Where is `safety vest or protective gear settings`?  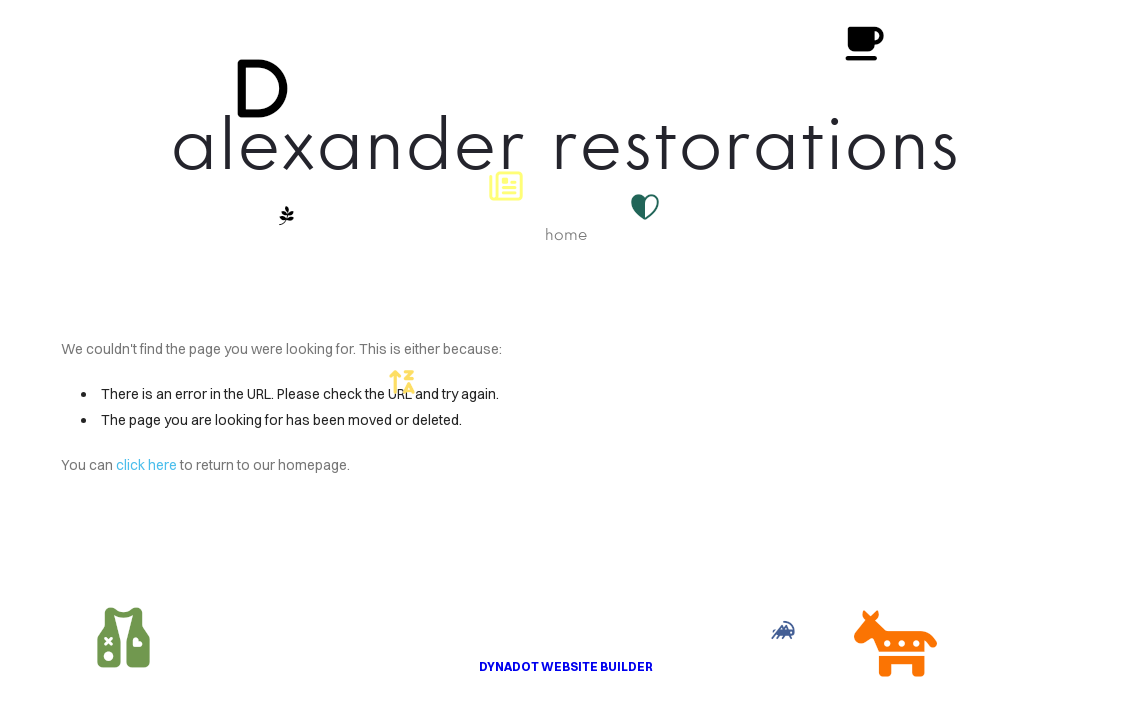
safety vest or protective gear settings is located at coordinates (123, 637).